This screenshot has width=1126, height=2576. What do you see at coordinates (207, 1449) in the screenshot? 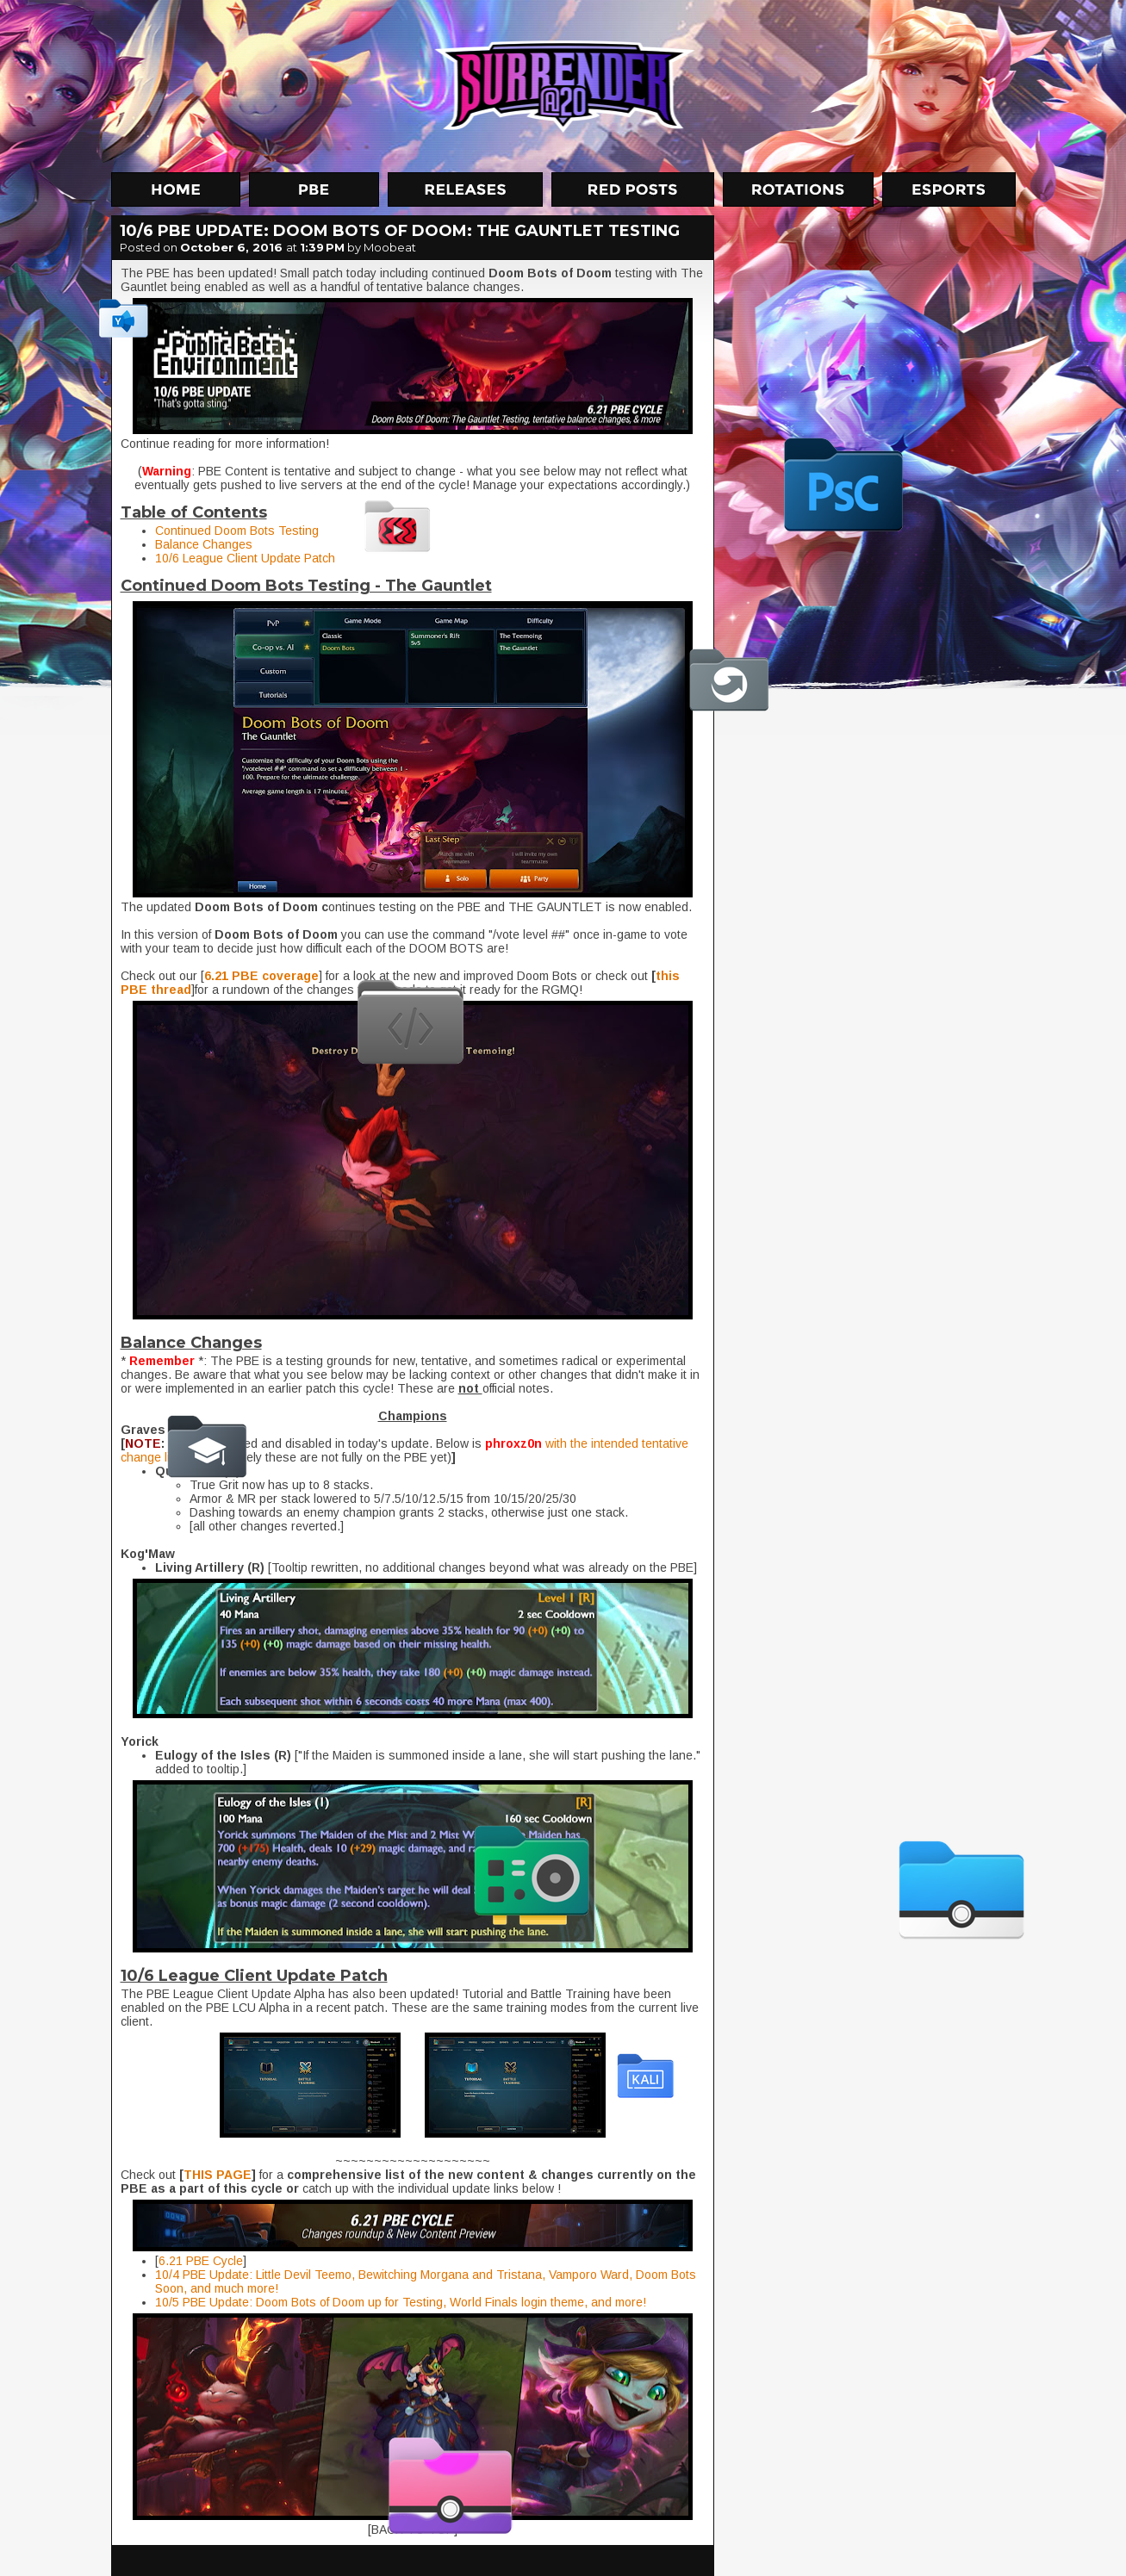
I see `open education or coursework folder` at bounding box center [207, 1449].